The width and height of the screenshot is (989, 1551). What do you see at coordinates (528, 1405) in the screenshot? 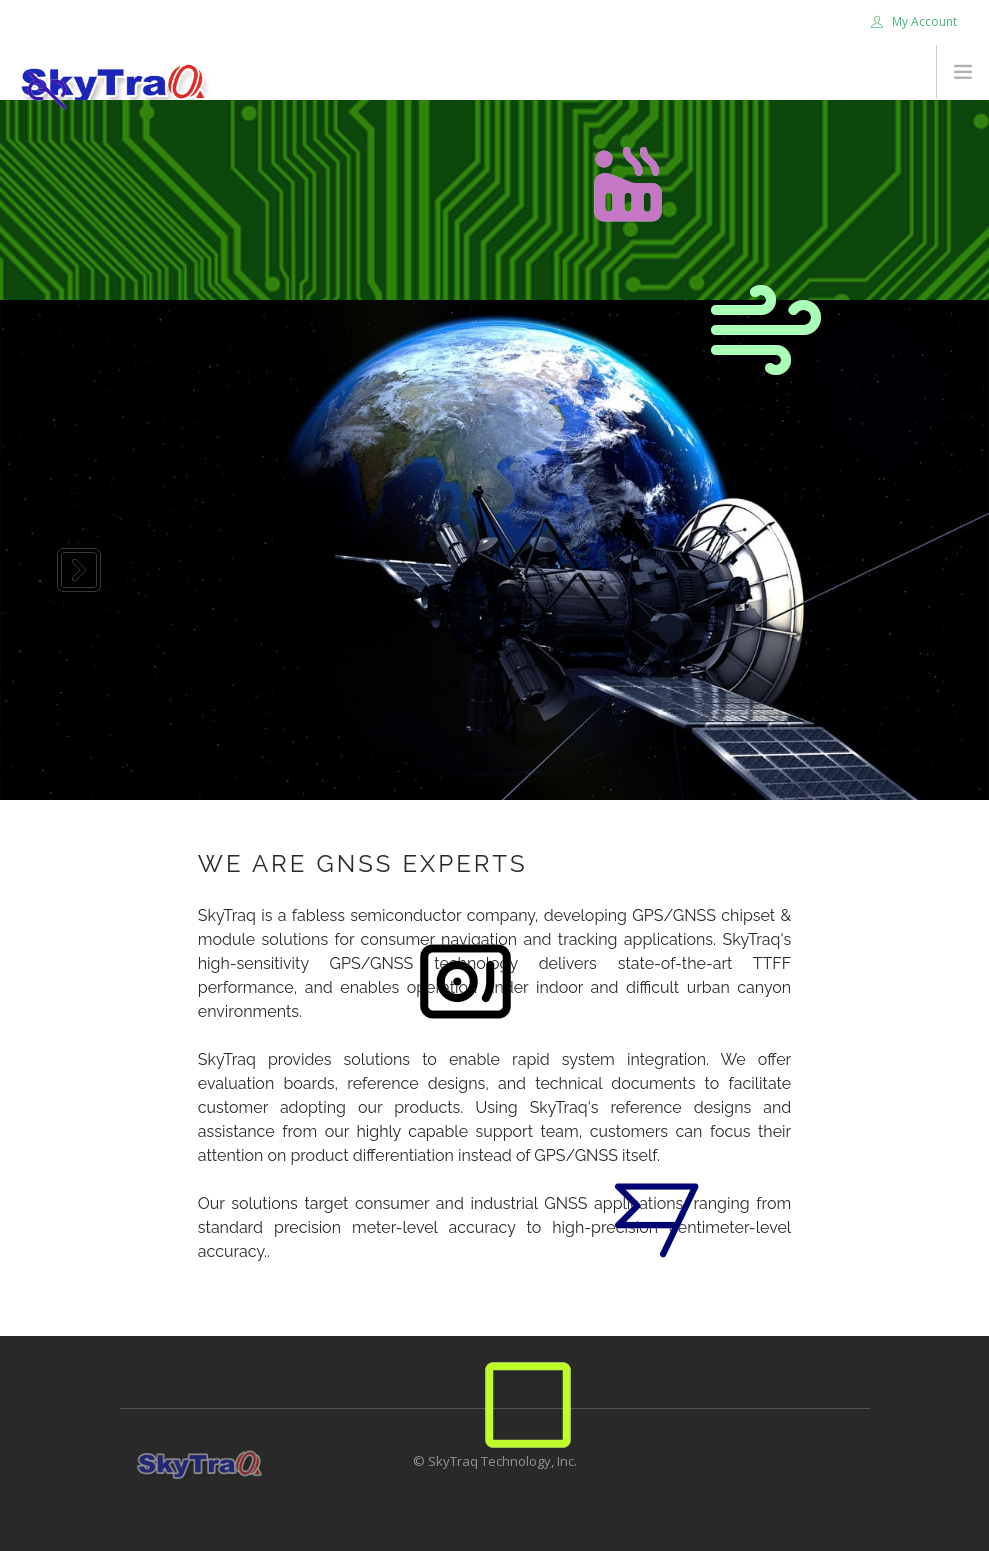
I see `stop media playback` at bounding box center [528, 1405].